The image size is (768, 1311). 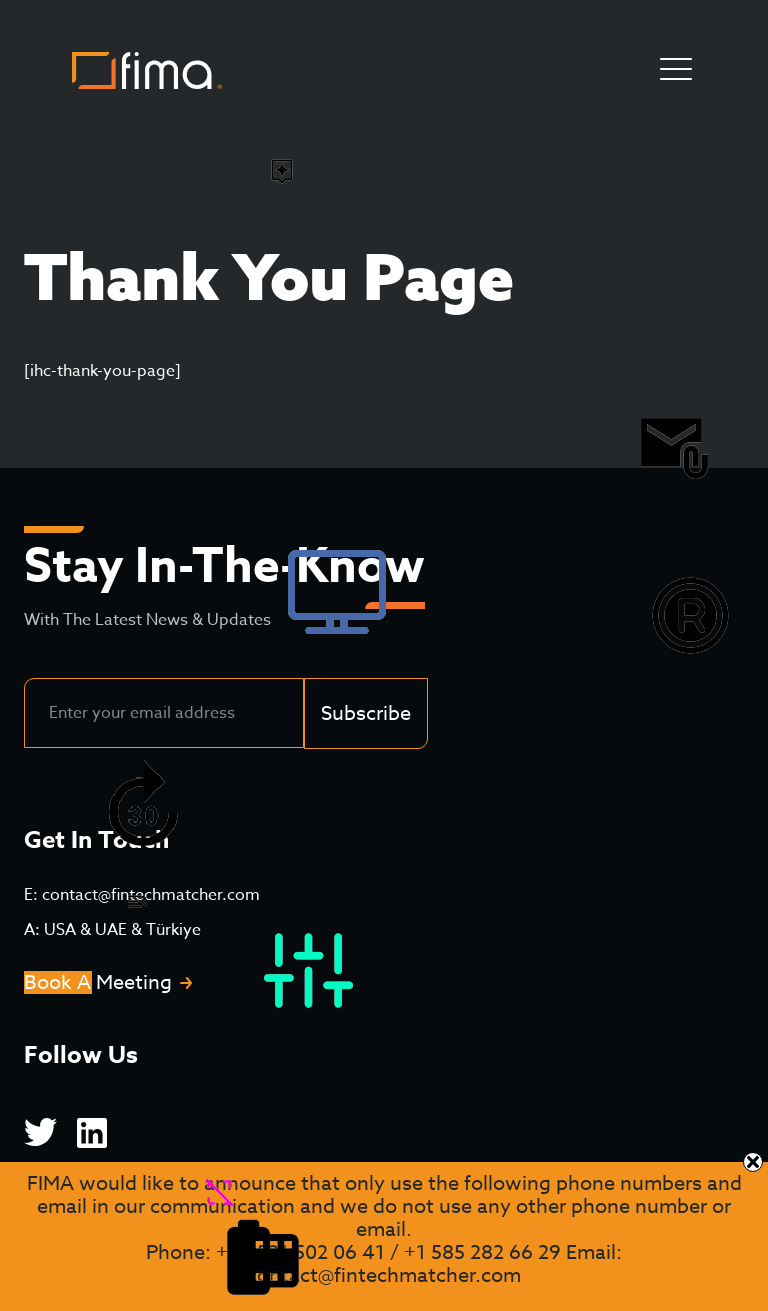 I want to click on indicates registered trademark status, so click(x=690, y=615).